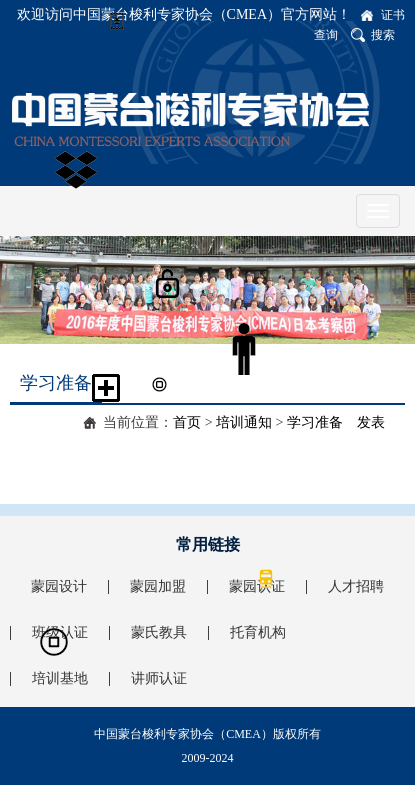  I want to click on find nearby hospitals or medical facilities, so click(106, 388).